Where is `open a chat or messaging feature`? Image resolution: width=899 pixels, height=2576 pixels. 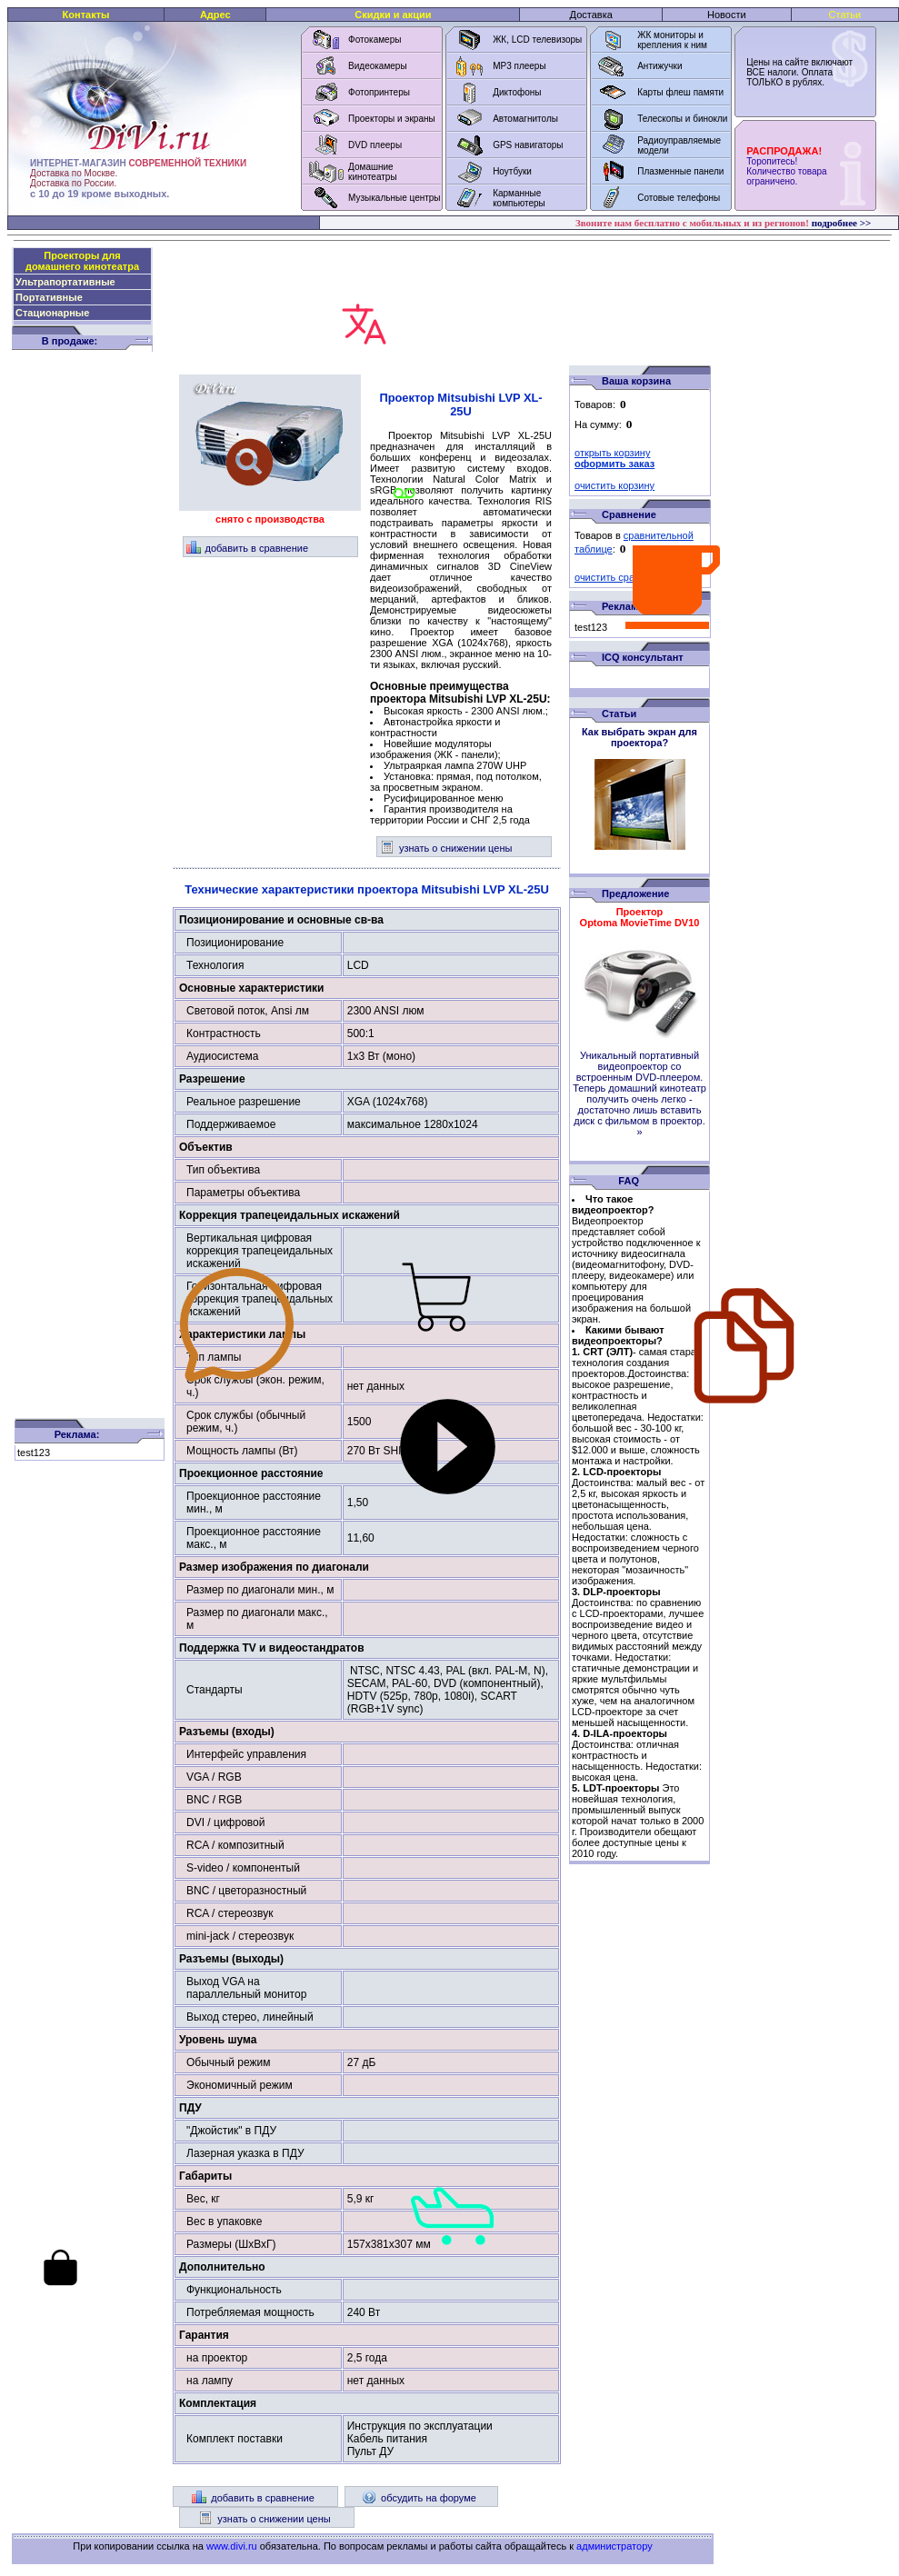 open a chat or messaging feature is located at coordinates (236, 1324).